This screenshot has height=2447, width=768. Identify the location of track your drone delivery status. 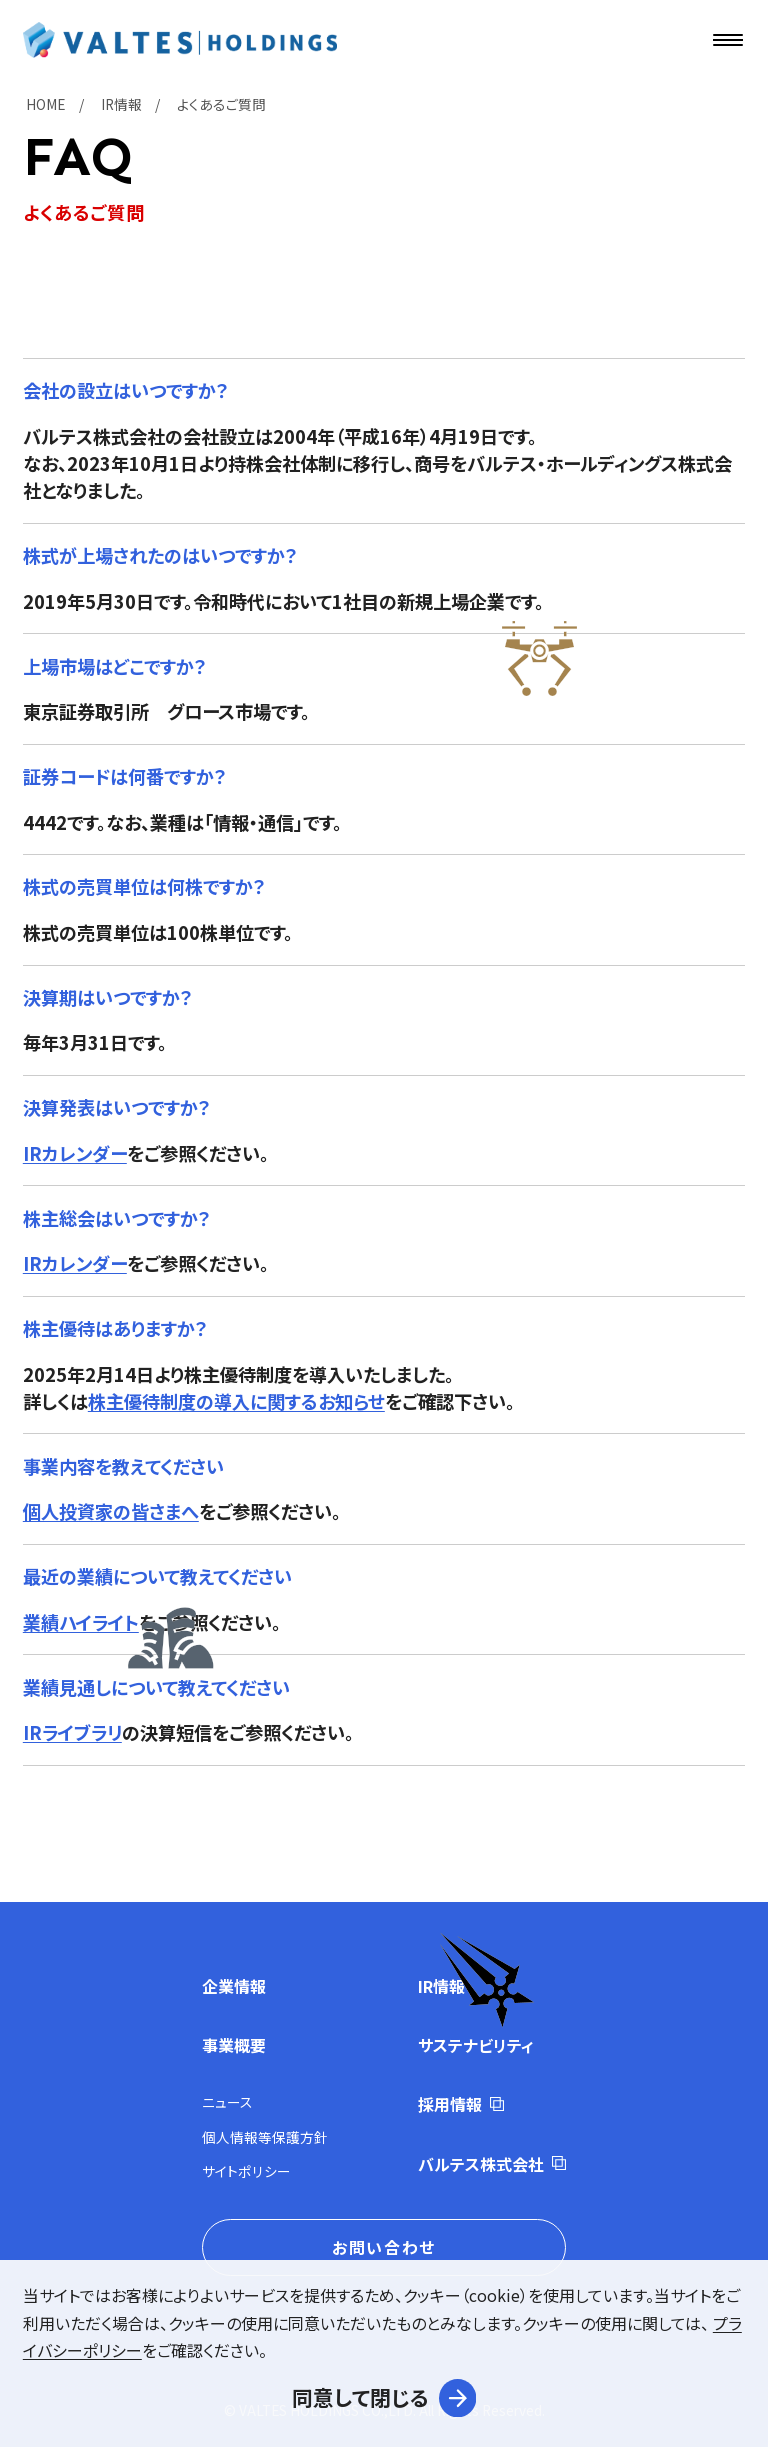
(539, 658).